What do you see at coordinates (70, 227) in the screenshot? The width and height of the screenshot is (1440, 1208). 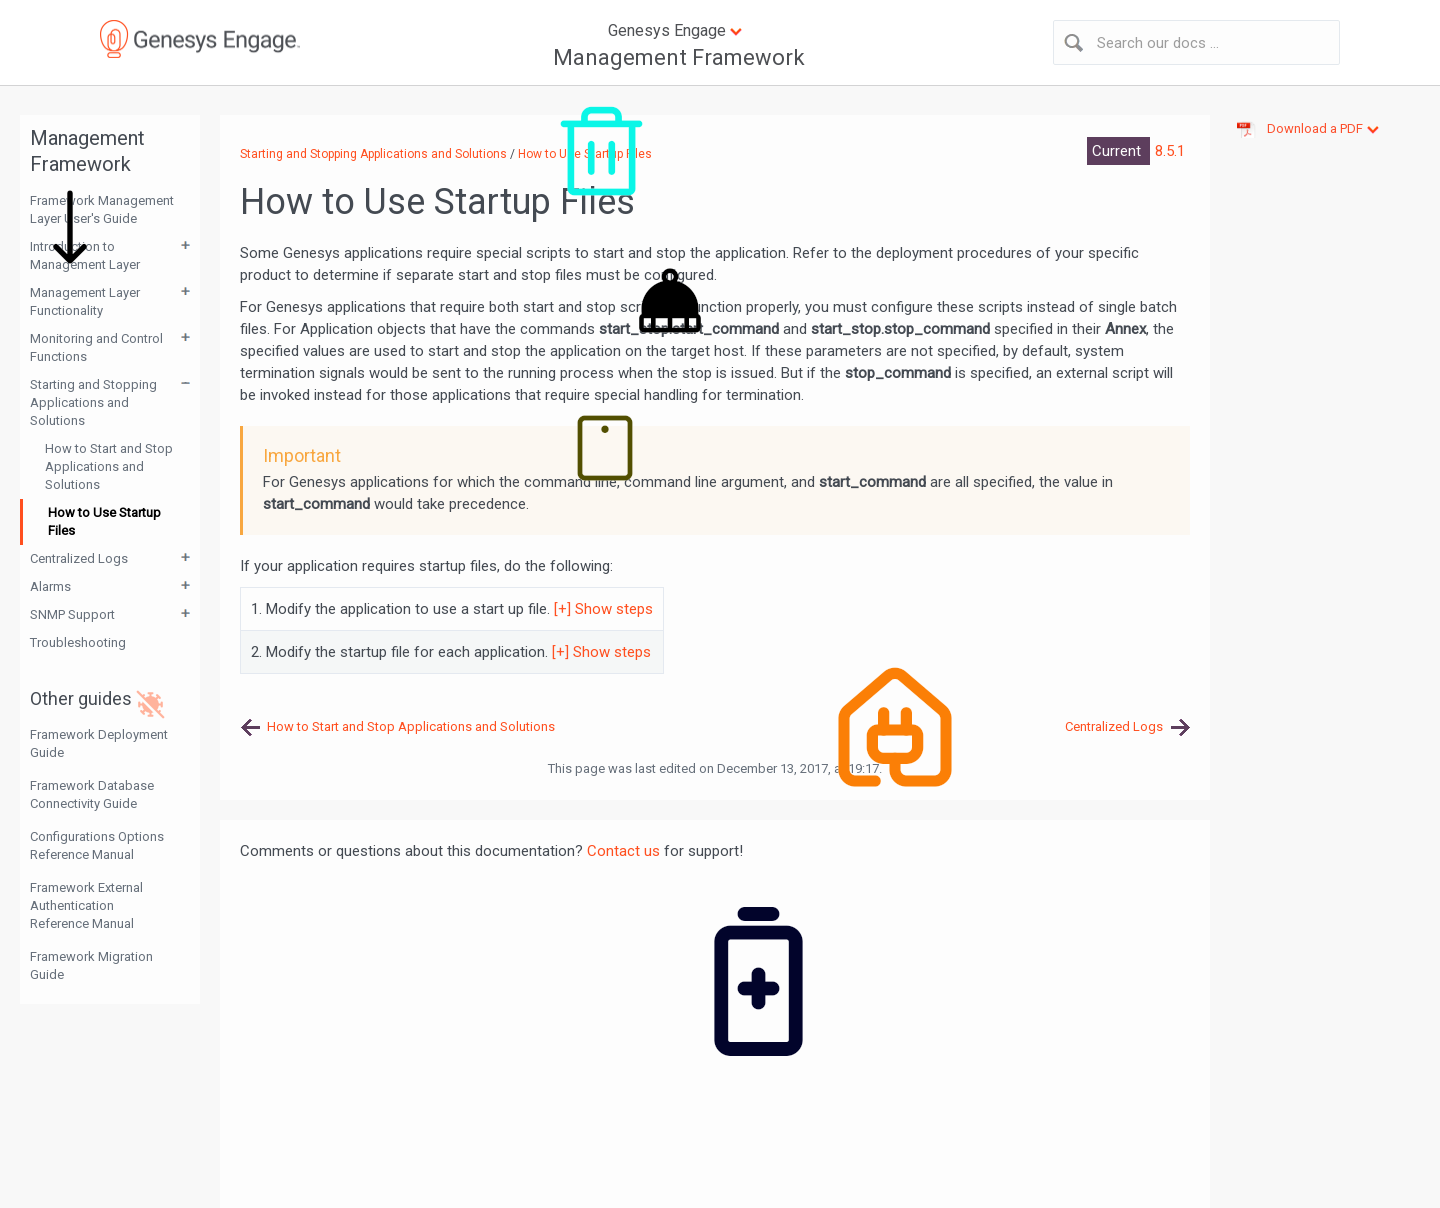 I see `scroll down for more content` at bounding box center [70, 227].